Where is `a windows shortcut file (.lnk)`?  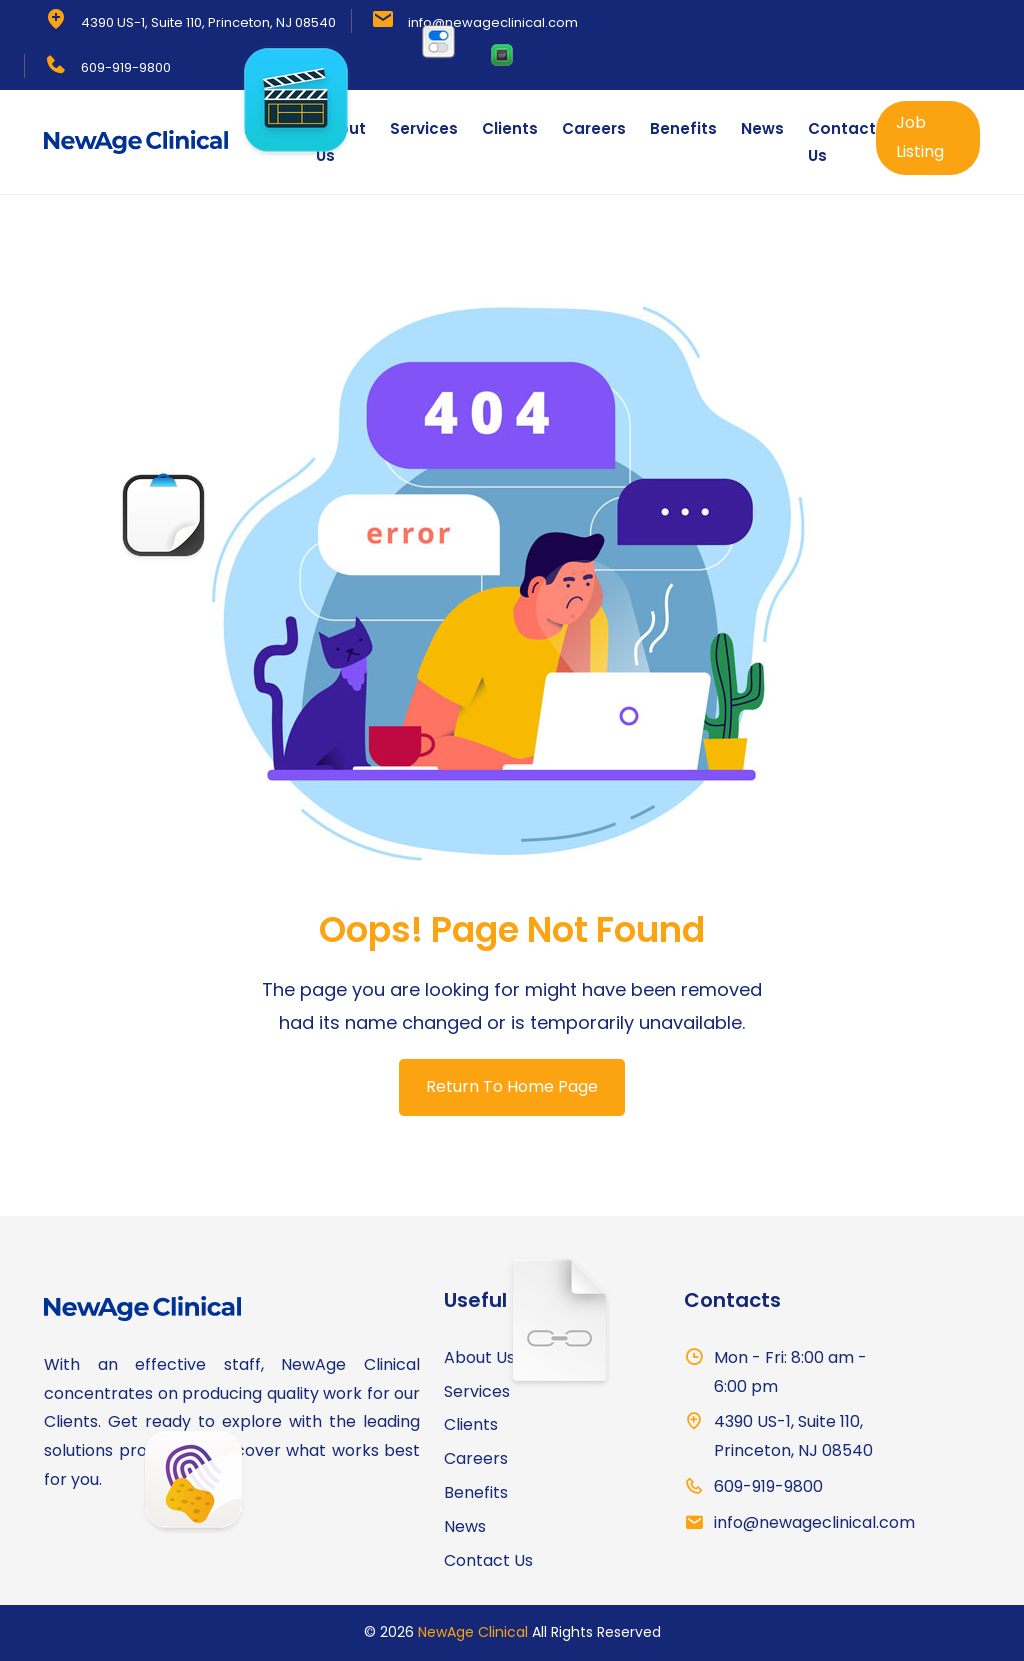
a windows shortcut file (.lnk) is located at coordinates (559, 1322).